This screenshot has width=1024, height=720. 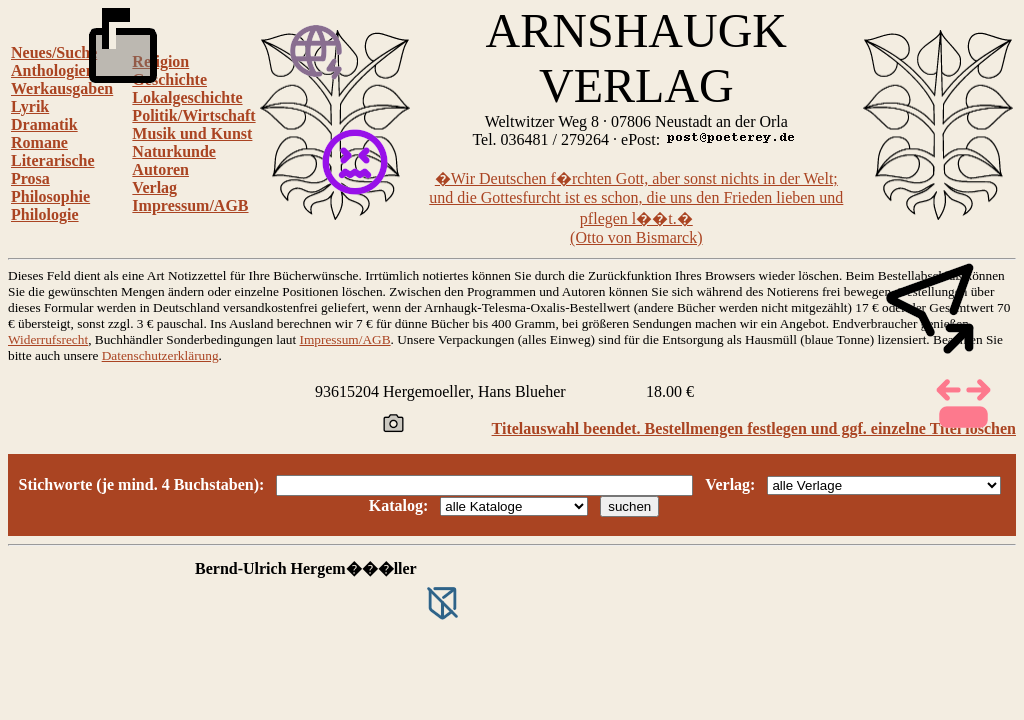 I want to click on take a photo, so click(x=393, y=423).